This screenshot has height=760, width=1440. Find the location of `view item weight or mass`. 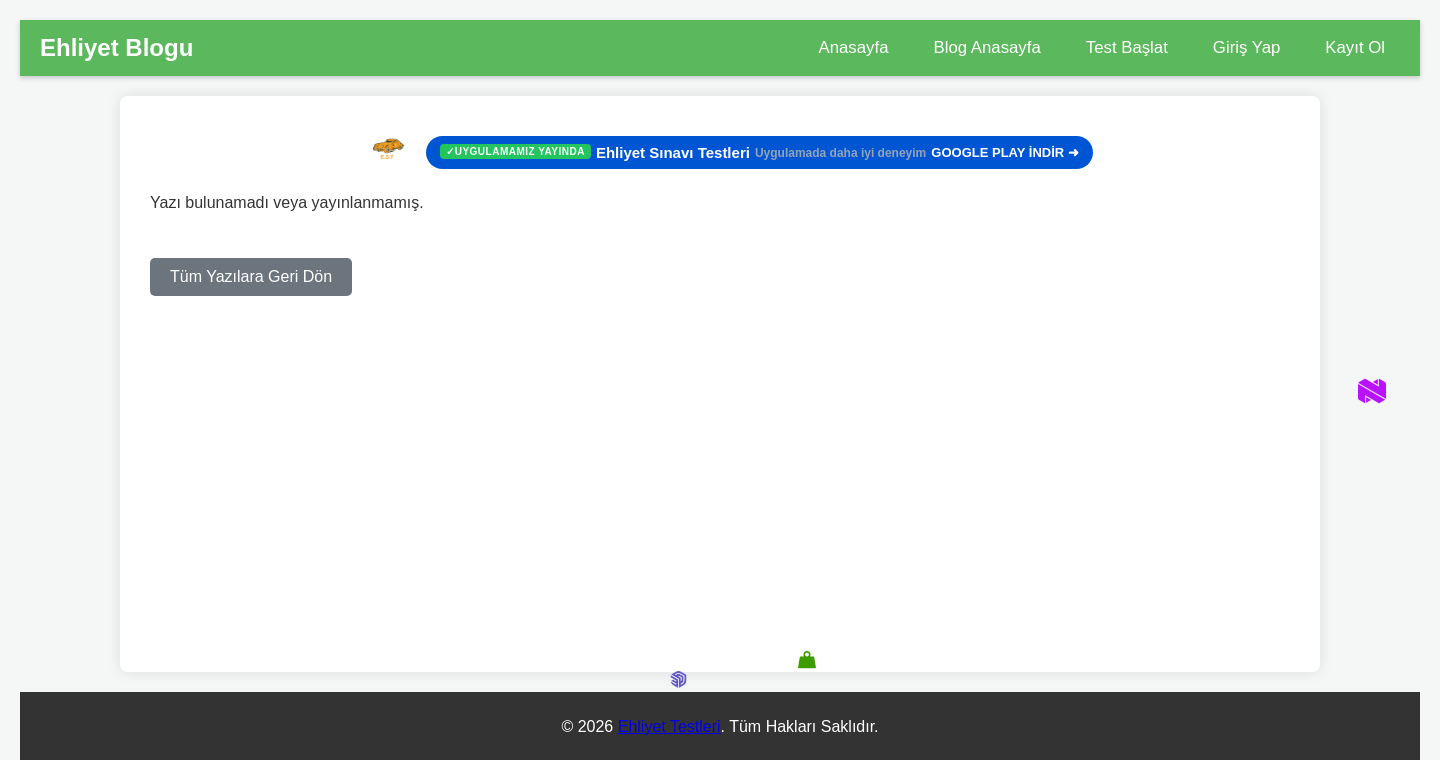

view item weight or mass is located at coordinates (807, 660).